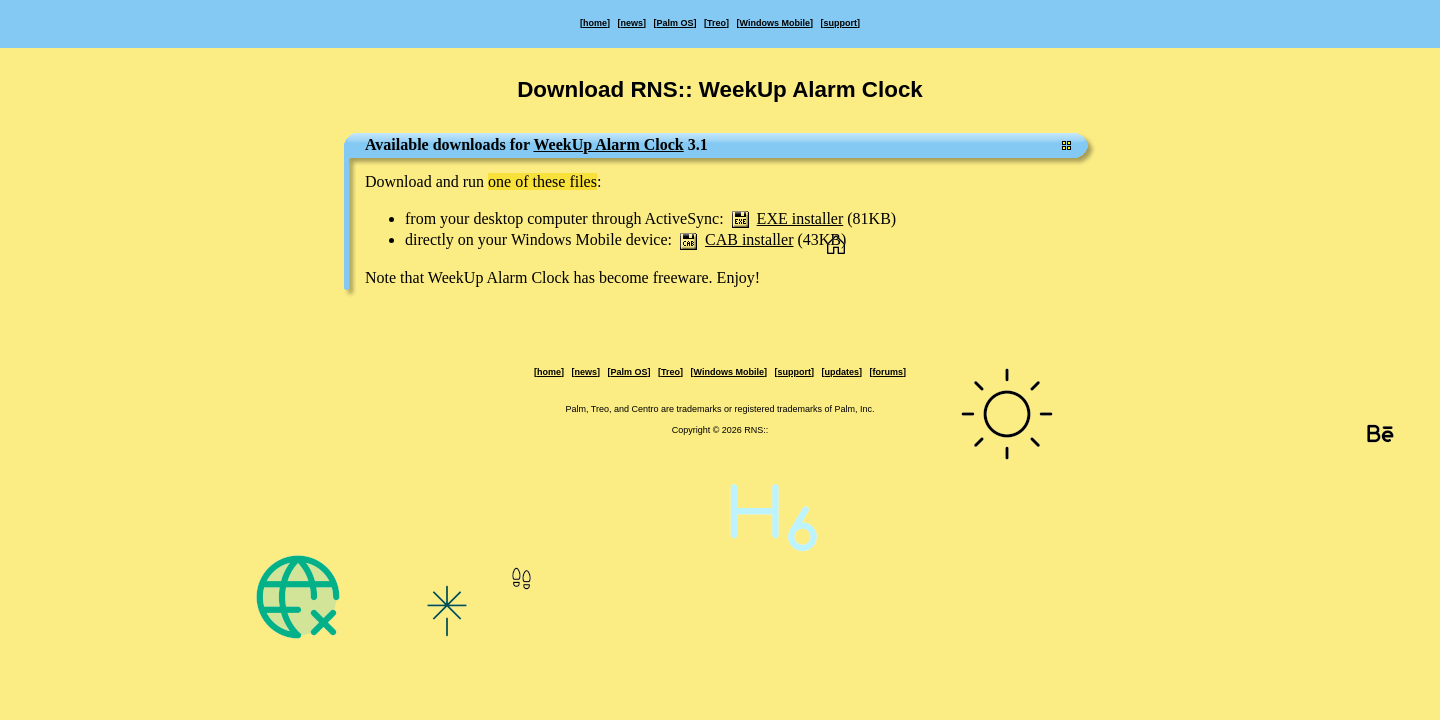 This screenshot has height=720, width=1440. What do you see at coordinates (298, 597) in the screenshot?
I see `disable internet or web access` at bounding box center [298, 597].